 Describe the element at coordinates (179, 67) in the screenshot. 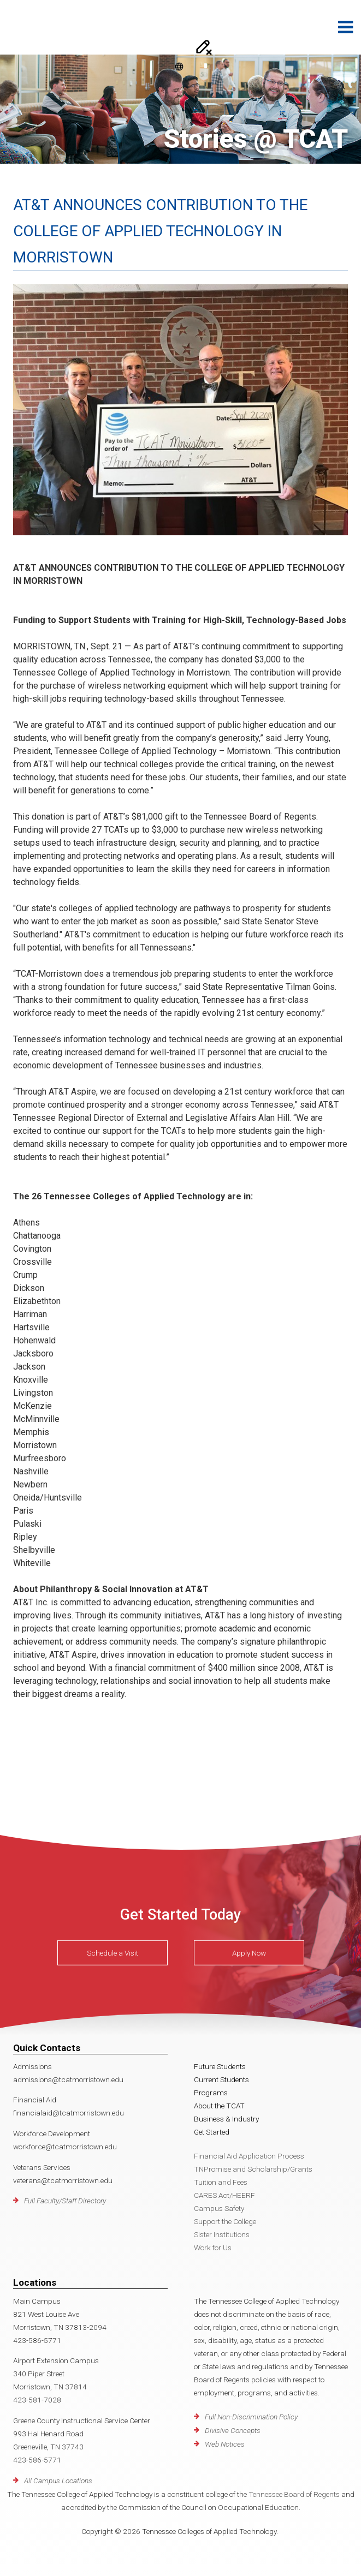

I see `change language or region settings` at that location.